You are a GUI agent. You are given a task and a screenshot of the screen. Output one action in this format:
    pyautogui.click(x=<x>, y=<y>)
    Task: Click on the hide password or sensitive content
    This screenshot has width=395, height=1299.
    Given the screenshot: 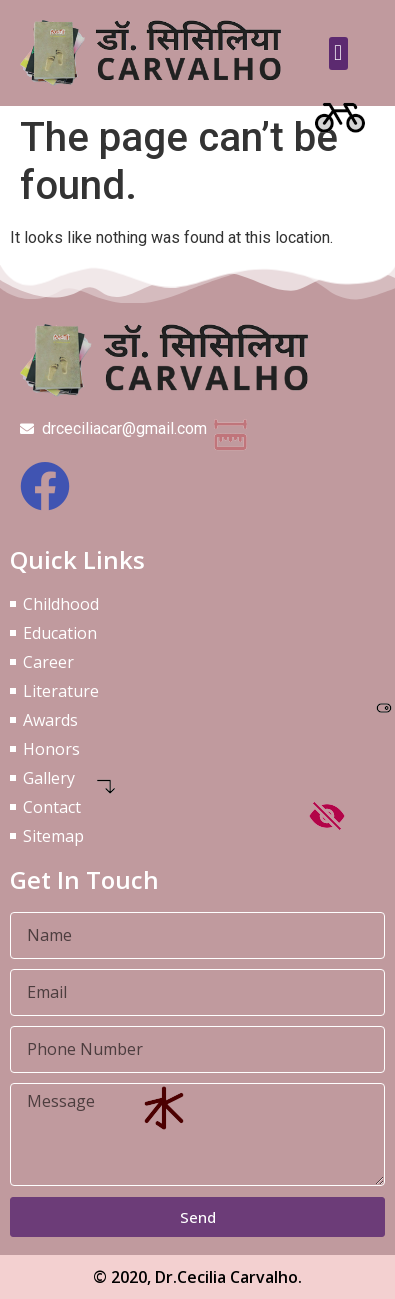 What is the action you would take?
    pyautogui.click(x=327, y=816)
    